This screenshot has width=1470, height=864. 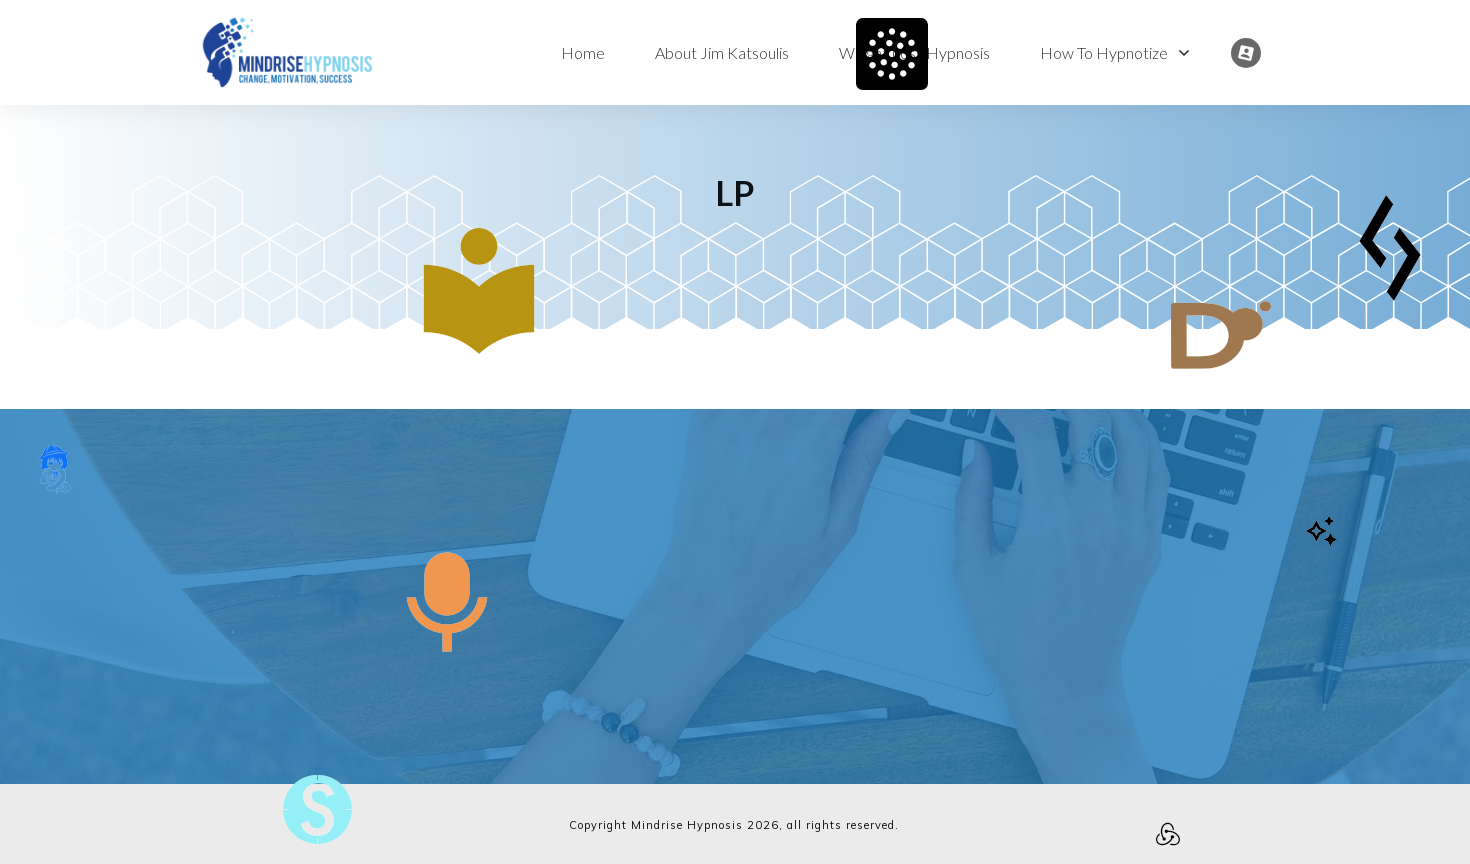 What do you see at coordinates (54, 469) in the screenshot?
I see `launch ren'py visual novel engine` at bounding box center [54, 469].